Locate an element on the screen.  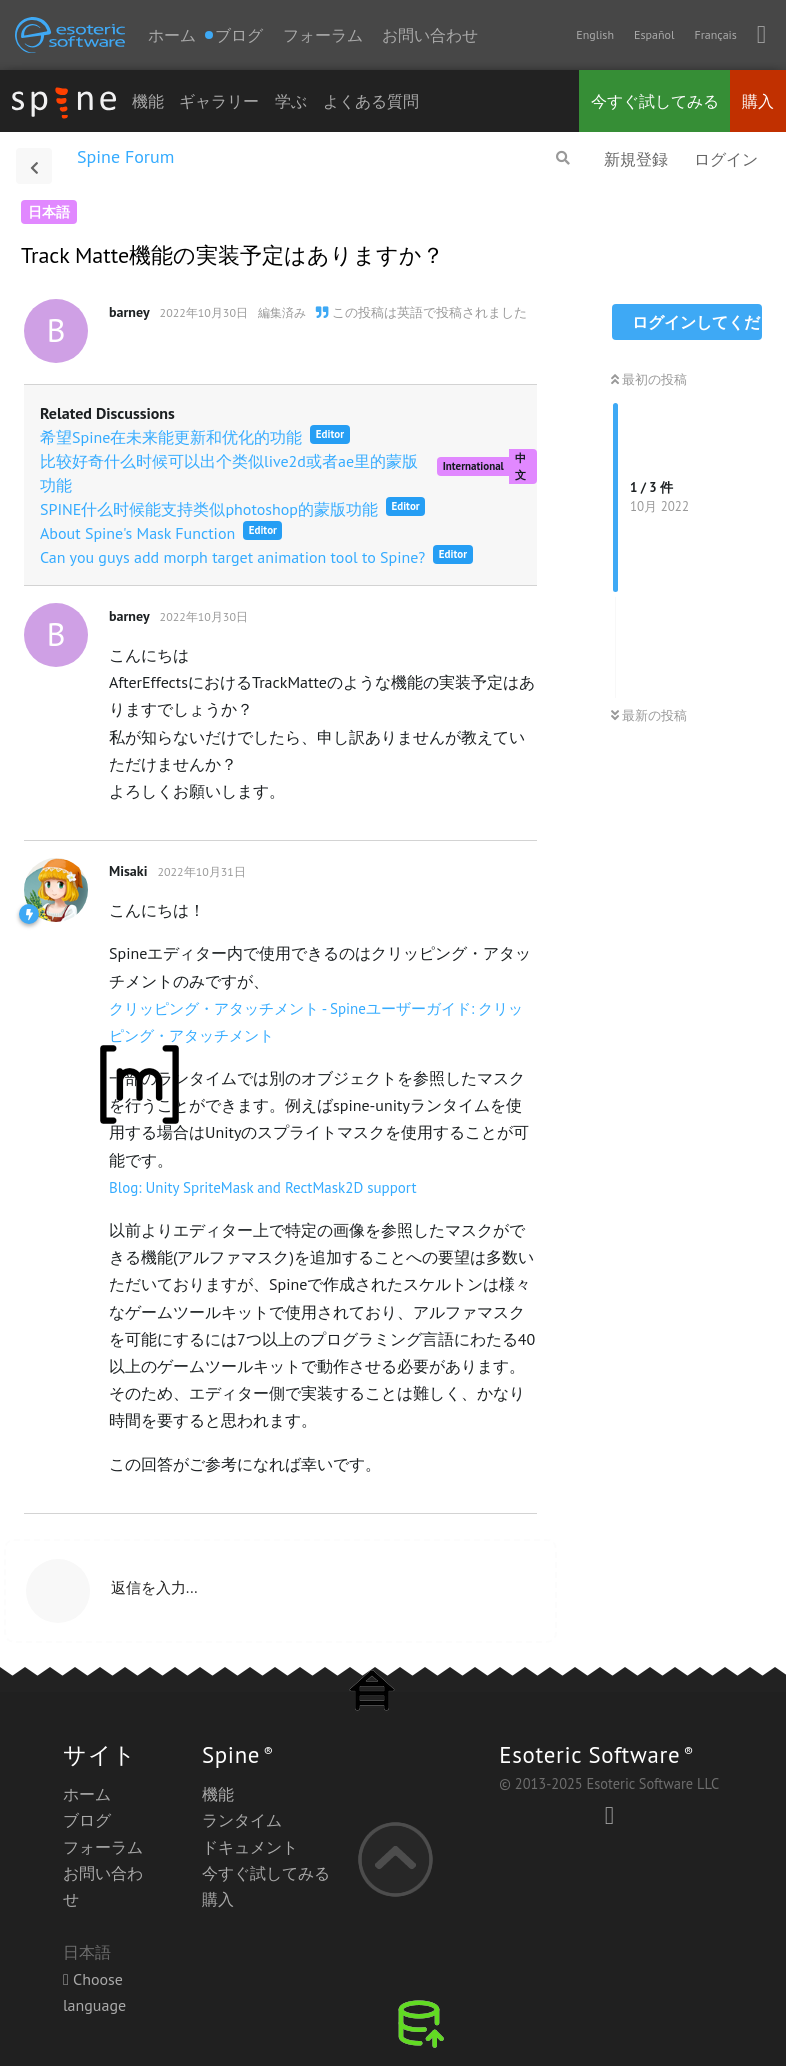
matrix decentralized messaging platform logo is located at coordinates (139, 1084).